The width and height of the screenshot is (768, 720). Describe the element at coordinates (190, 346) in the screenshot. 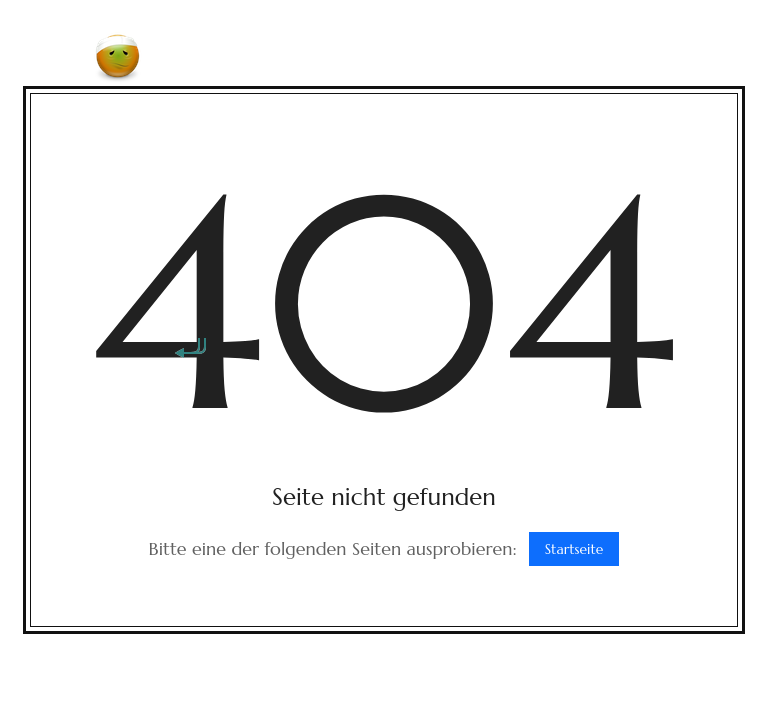

I see `reply to all recipients of an email` at that location.